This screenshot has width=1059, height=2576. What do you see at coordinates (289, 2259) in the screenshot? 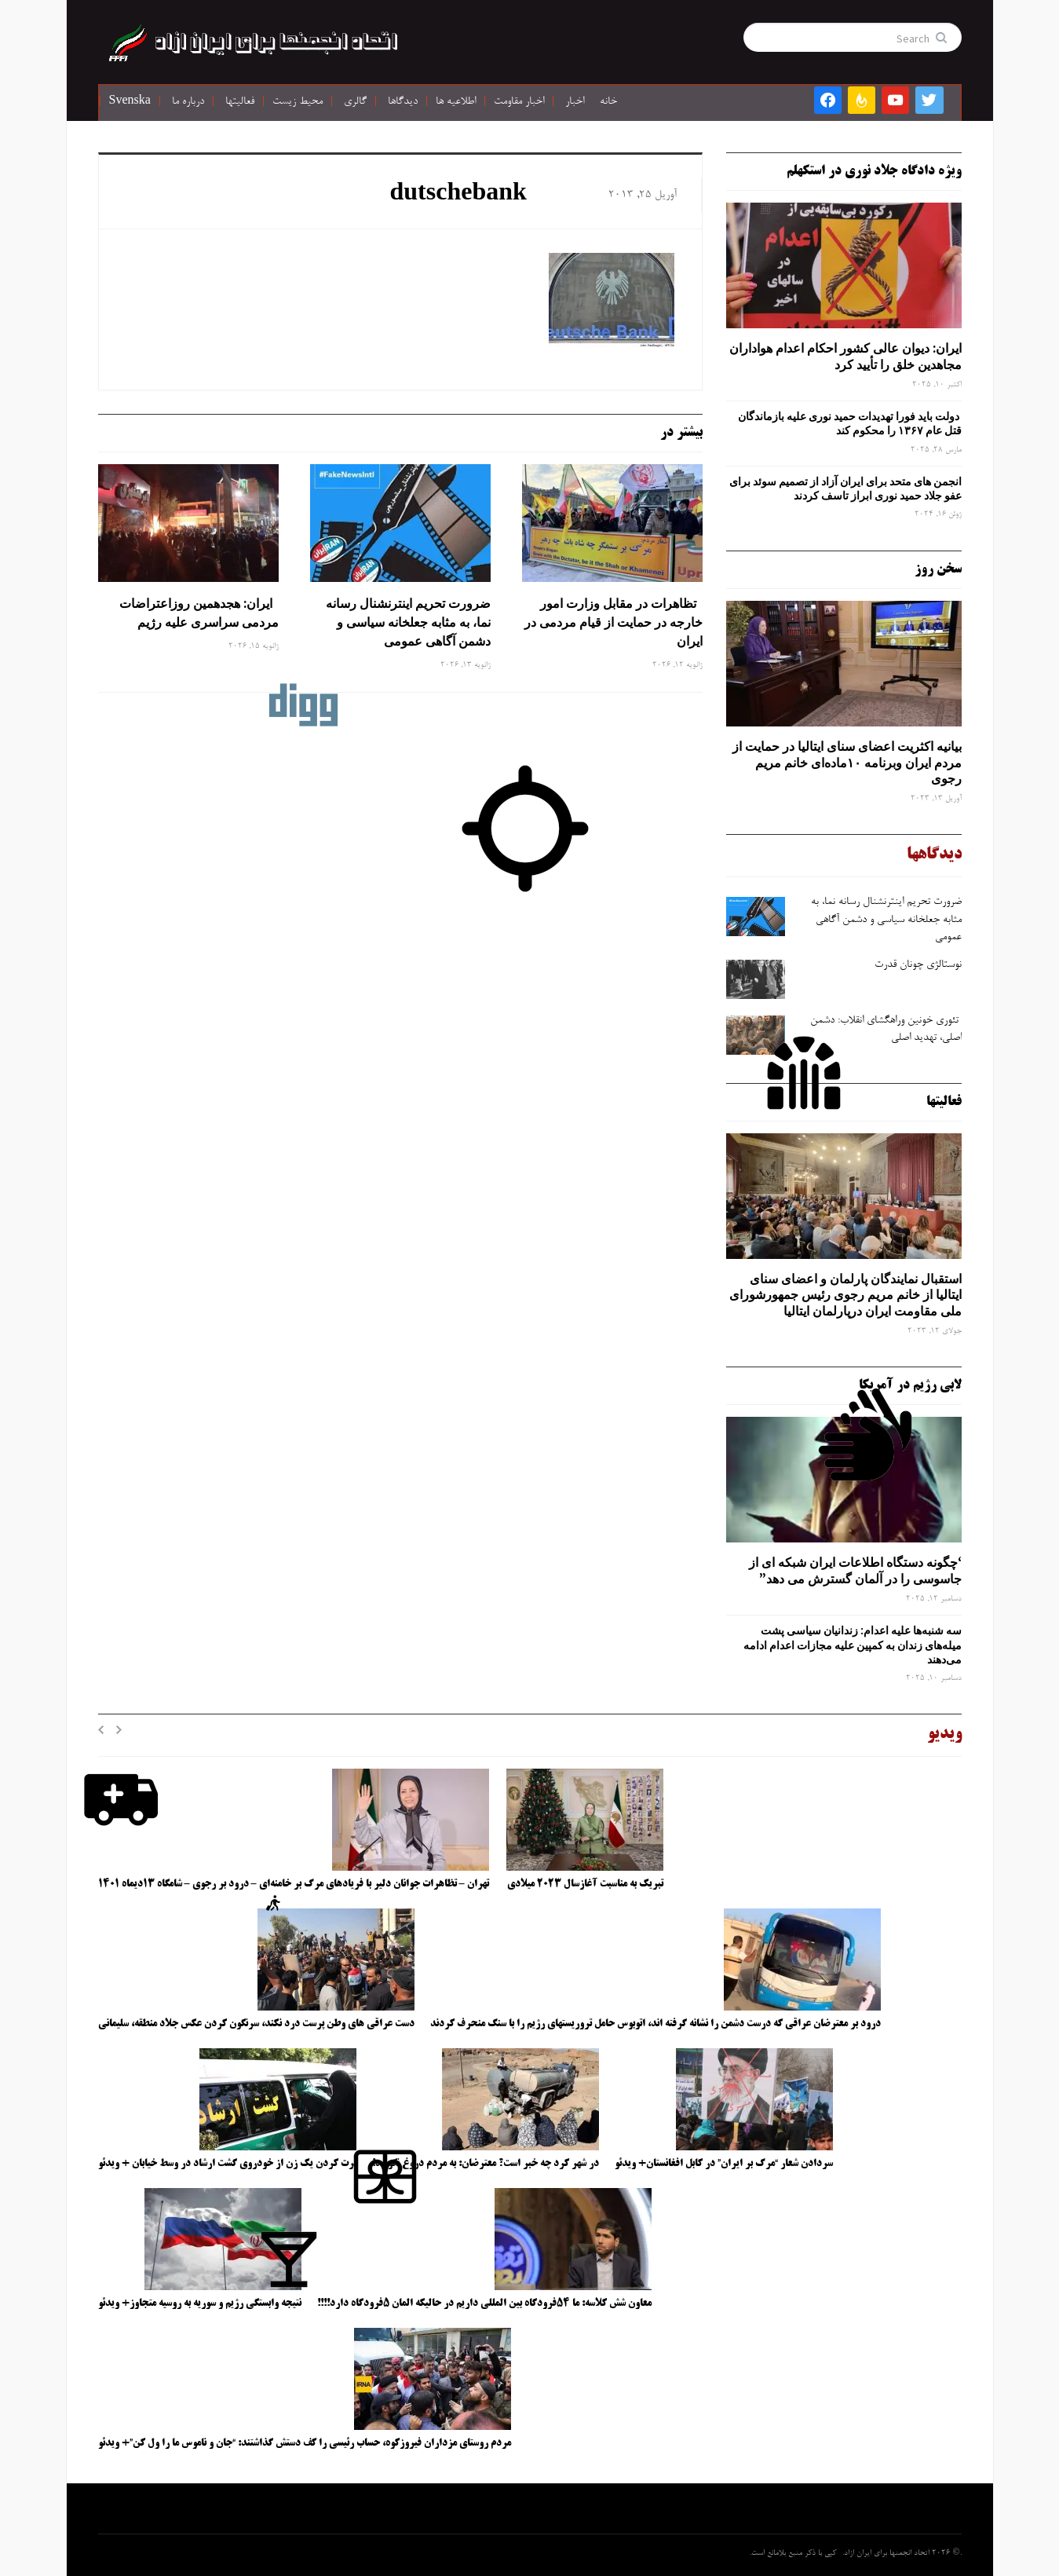
I see `find nearby bars or nightlife` at bounding box center [289, 2259].